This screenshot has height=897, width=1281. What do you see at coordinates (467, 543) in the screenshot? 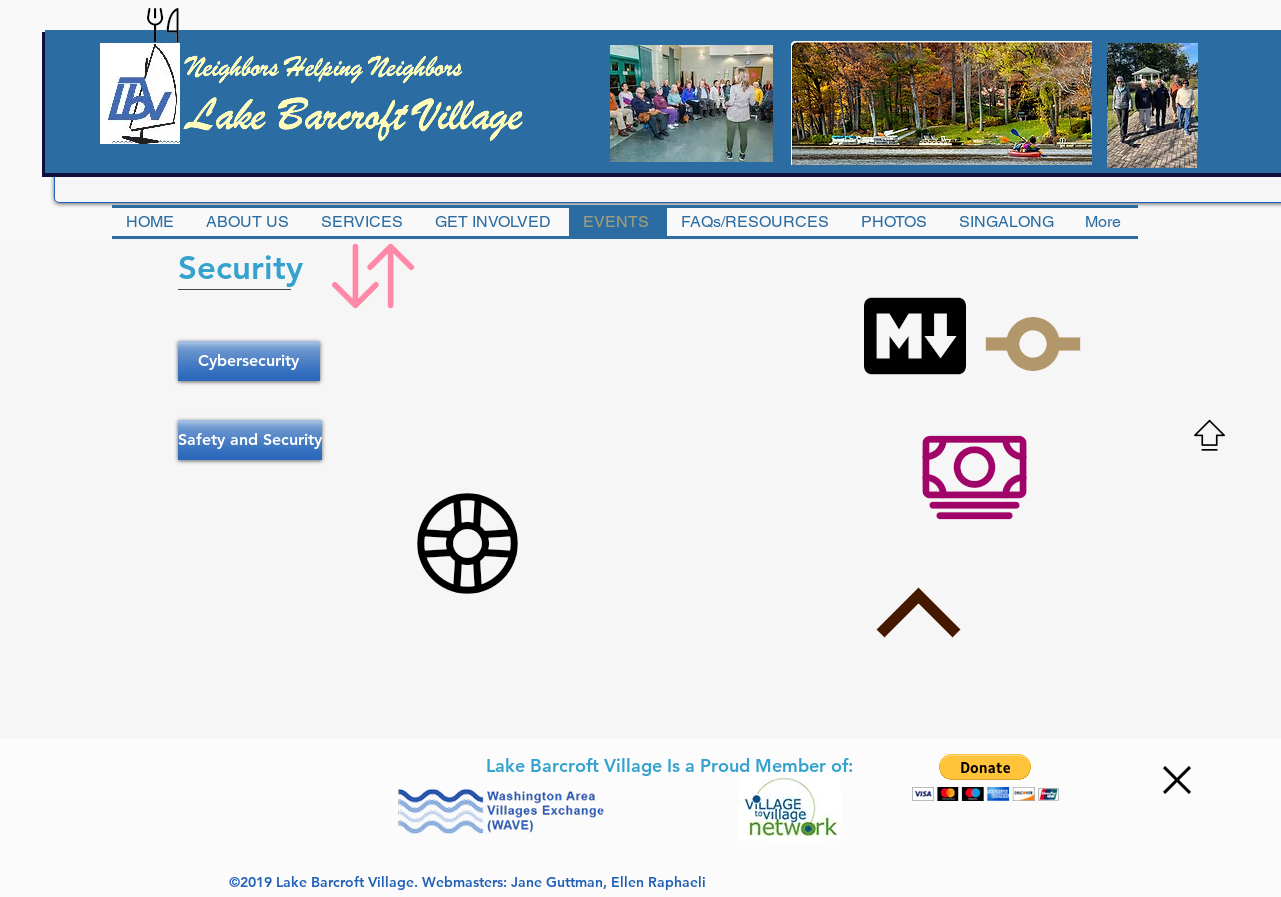
I see `access help or support center` at bounding box center [467, 543].